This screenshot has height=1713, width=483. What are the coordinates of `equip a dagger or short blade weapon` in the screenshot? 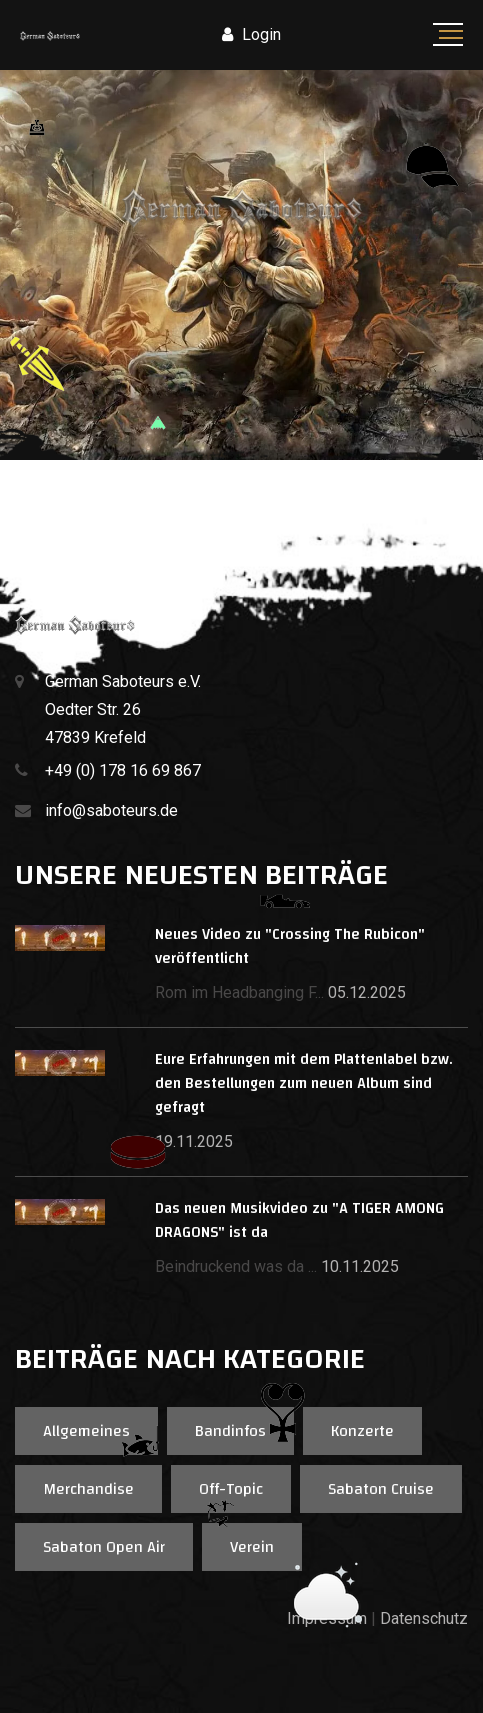 It's located at (37, 364).